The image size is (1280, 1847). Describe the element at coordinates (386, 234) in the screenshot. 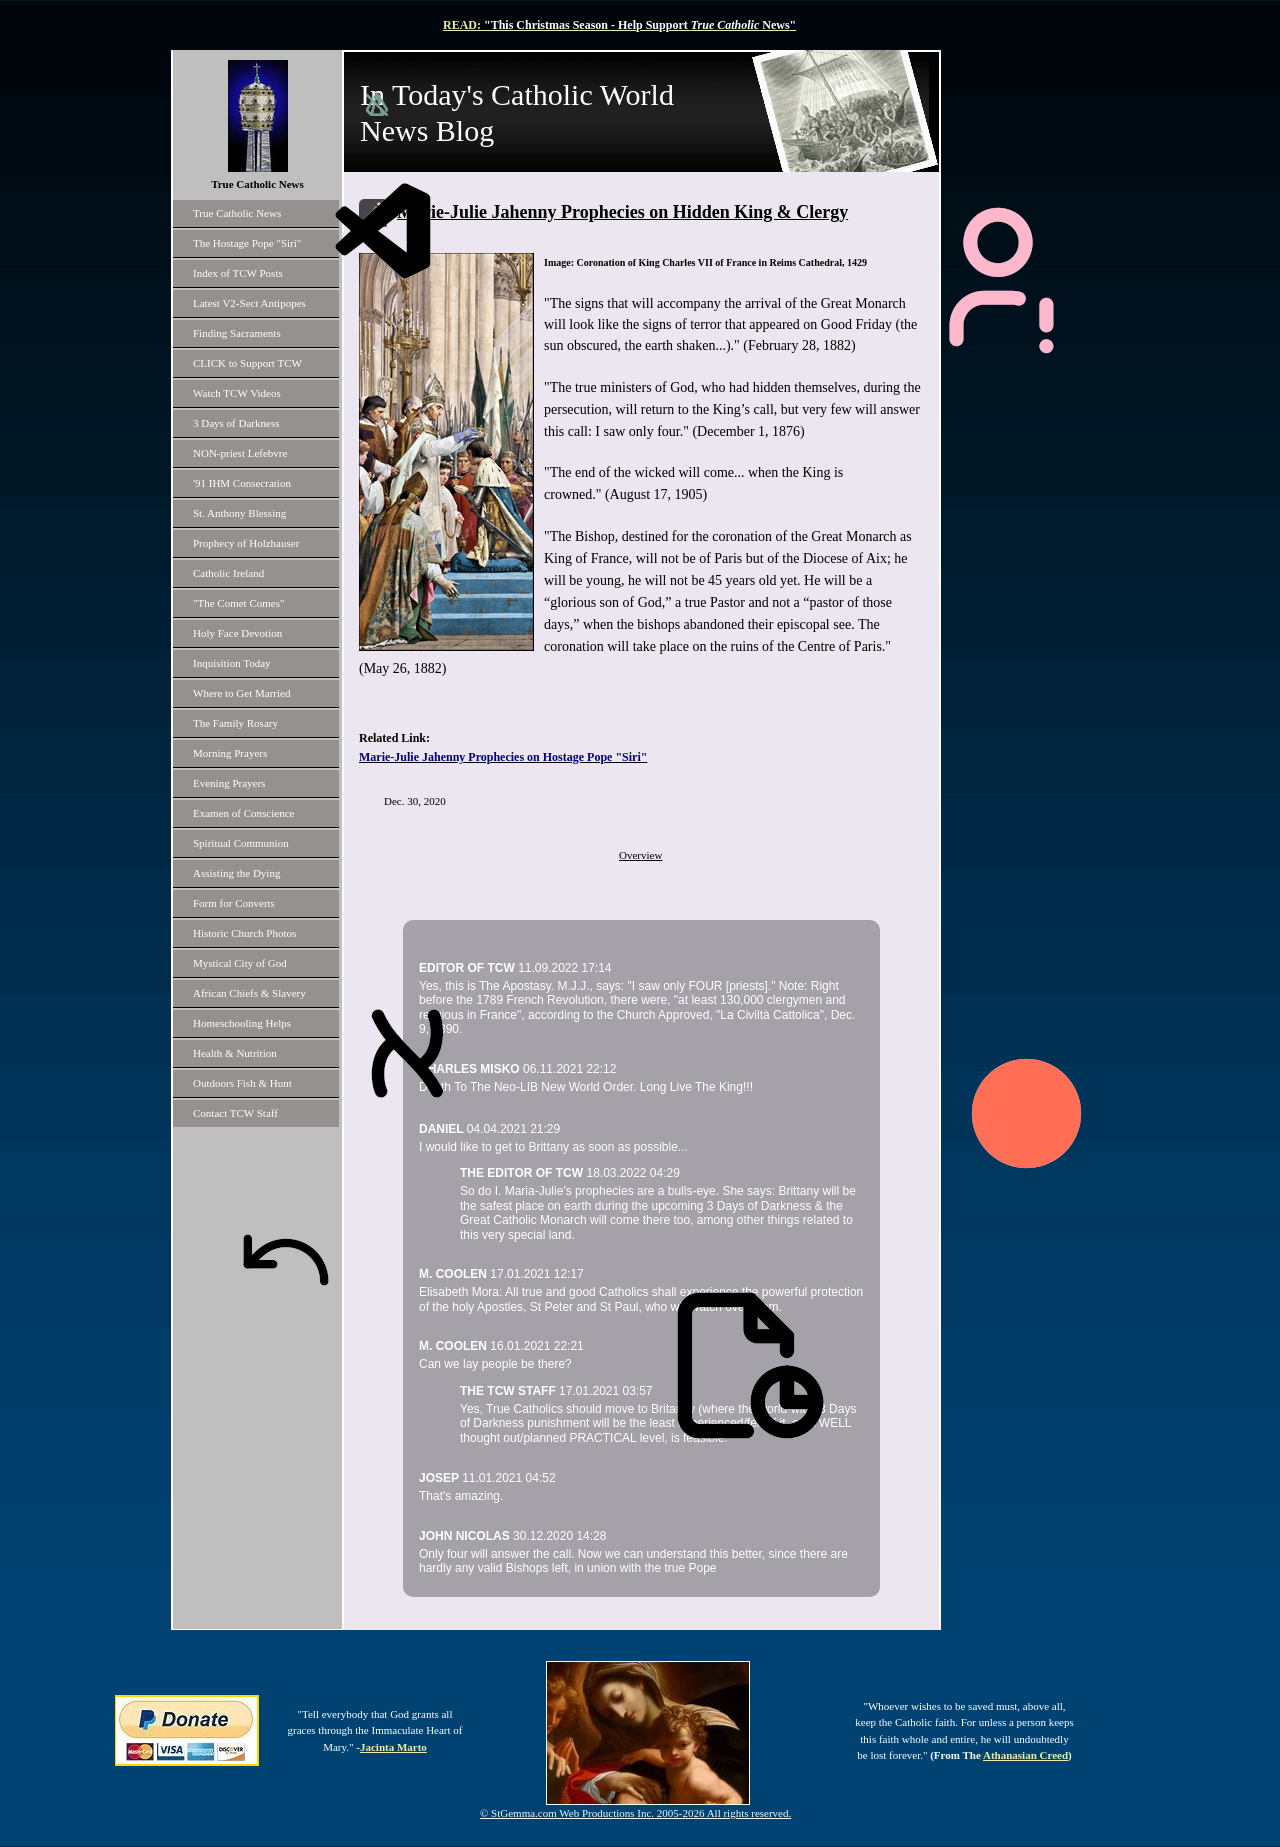

I see `open Visual Studio Code` at that location.